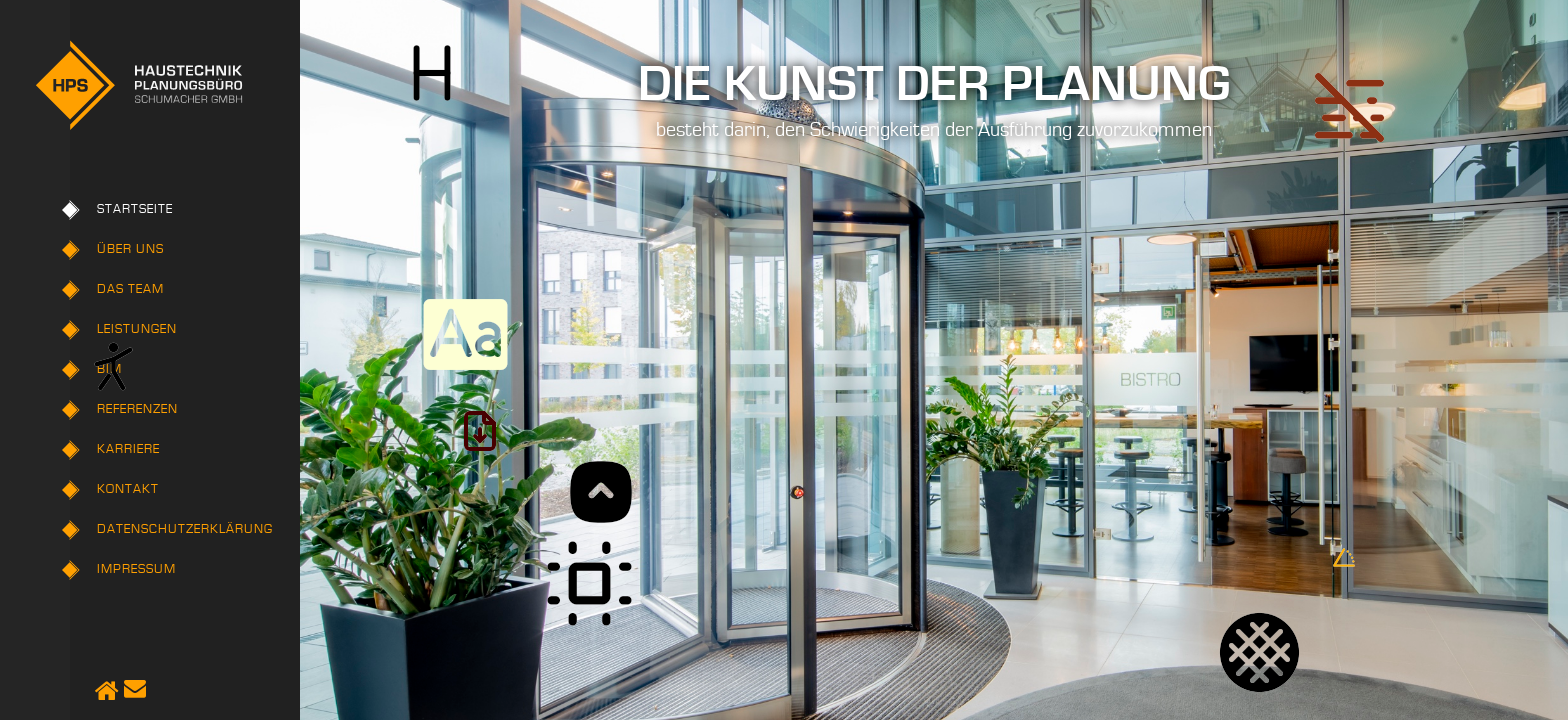 The image size is (1568, 720). I want to click on indicates a heading or header element, so click(432, 73).